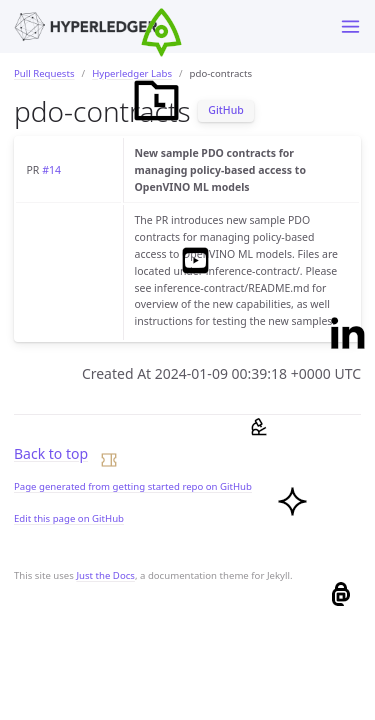 The image size is (375, 720). I want to click on access lab results or diagnostics, so click(259, 427).